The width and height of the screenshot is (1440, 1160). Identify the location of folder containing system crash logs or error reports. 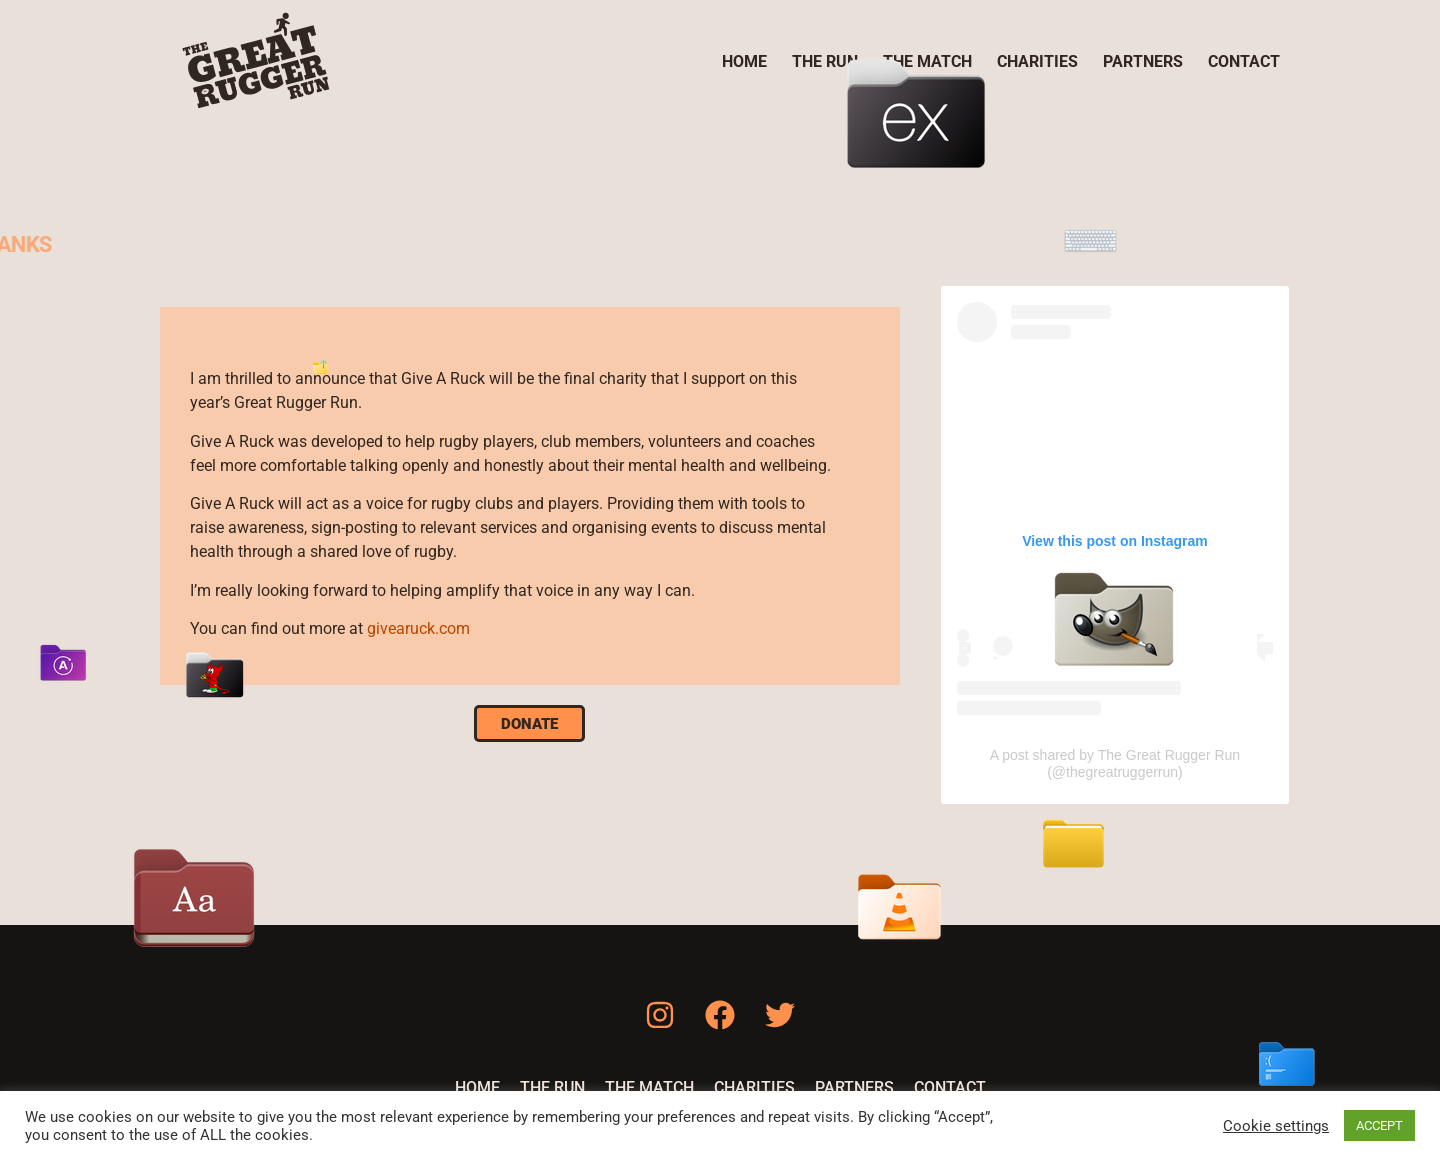
(1286, 1065).